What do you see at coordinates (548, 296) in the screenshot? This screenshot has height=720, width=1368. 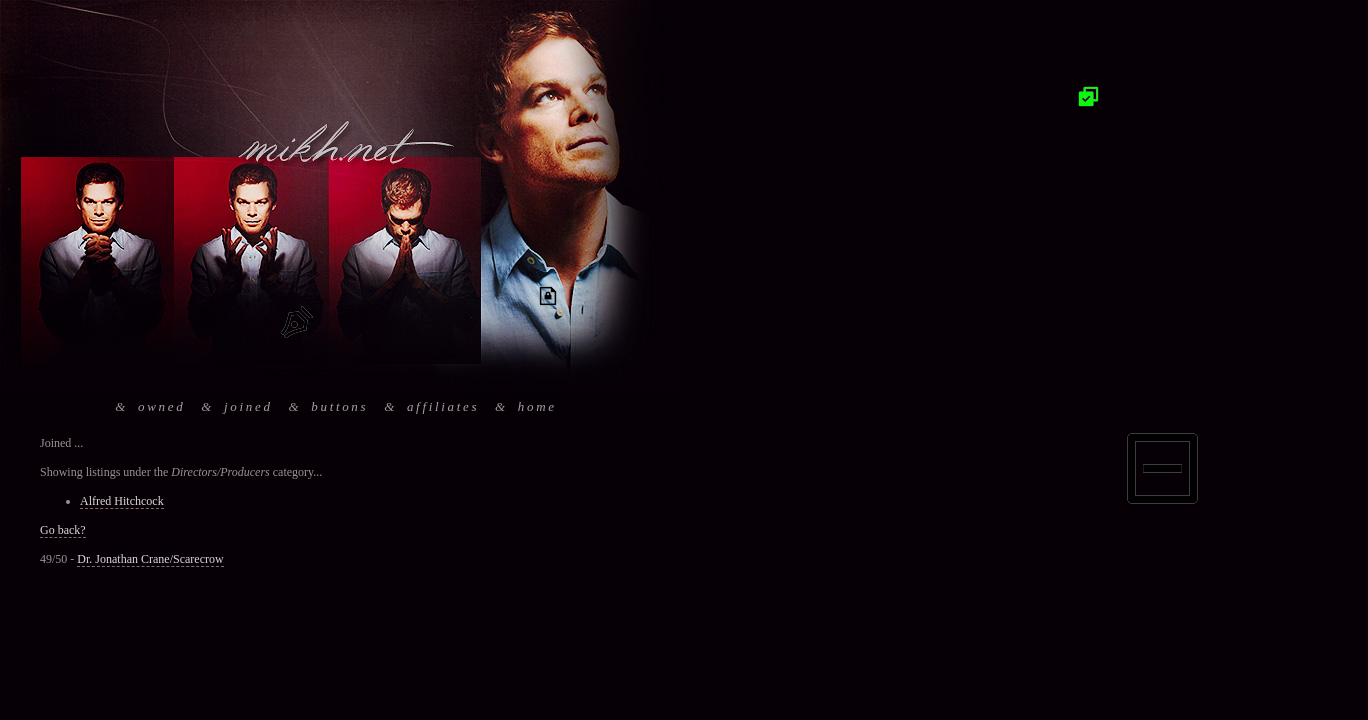 I see `view a locked or protected file` at bounding box center [548, 296].